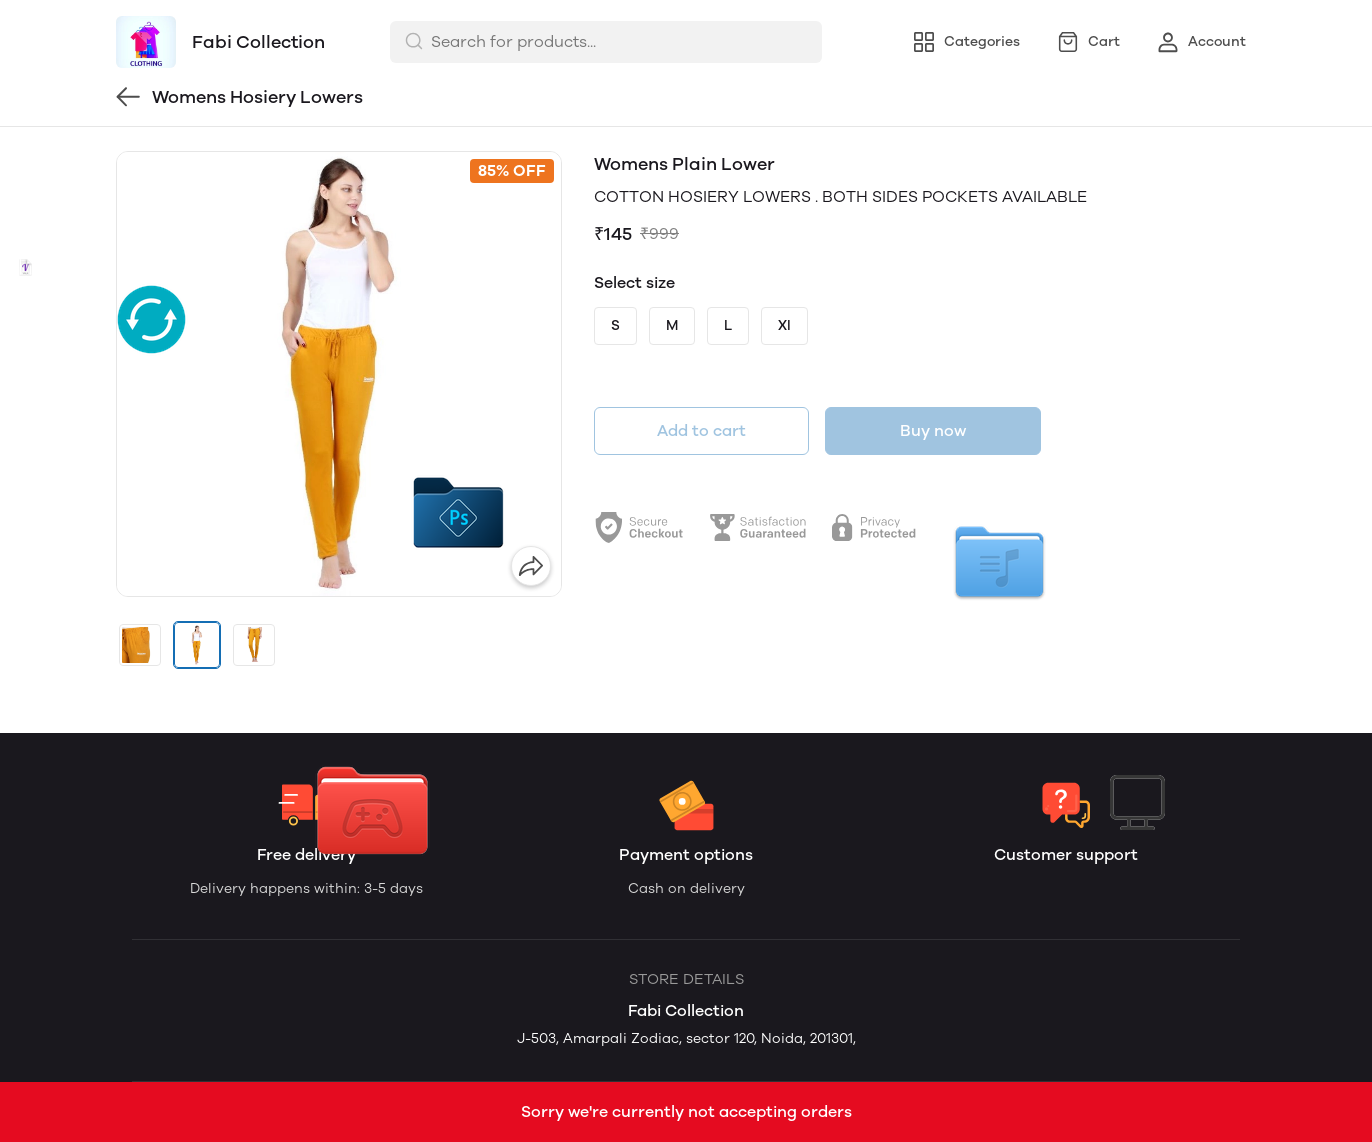  What do you see at coordinates (151, 319) in the screenshot?
I see `indicates file or folder is currently syncing` at bounding box center [151, 319].